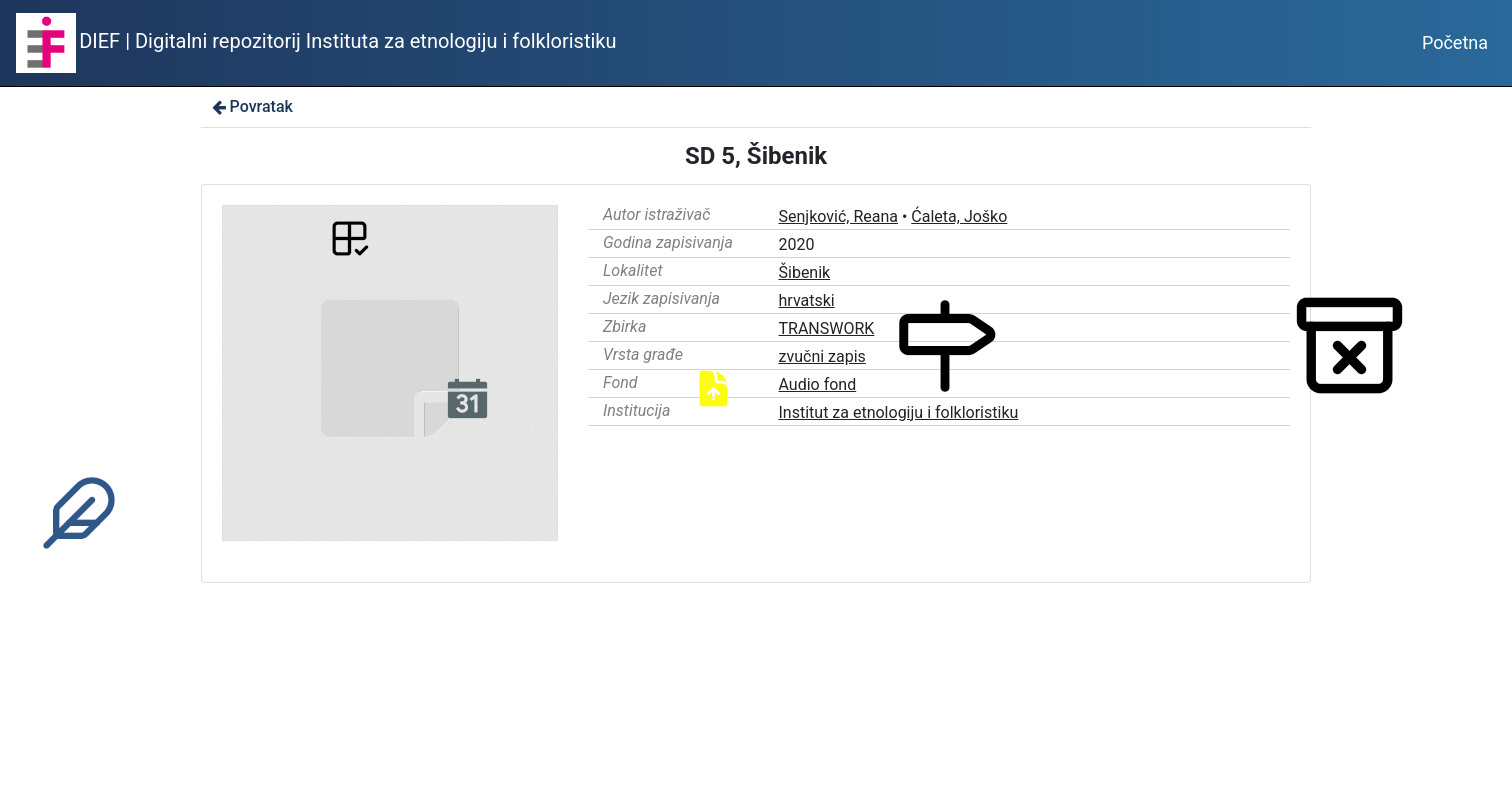  Describe the element at coordinates (945, 346) in the screenshot. I see `navigate to project milestones` at that location.